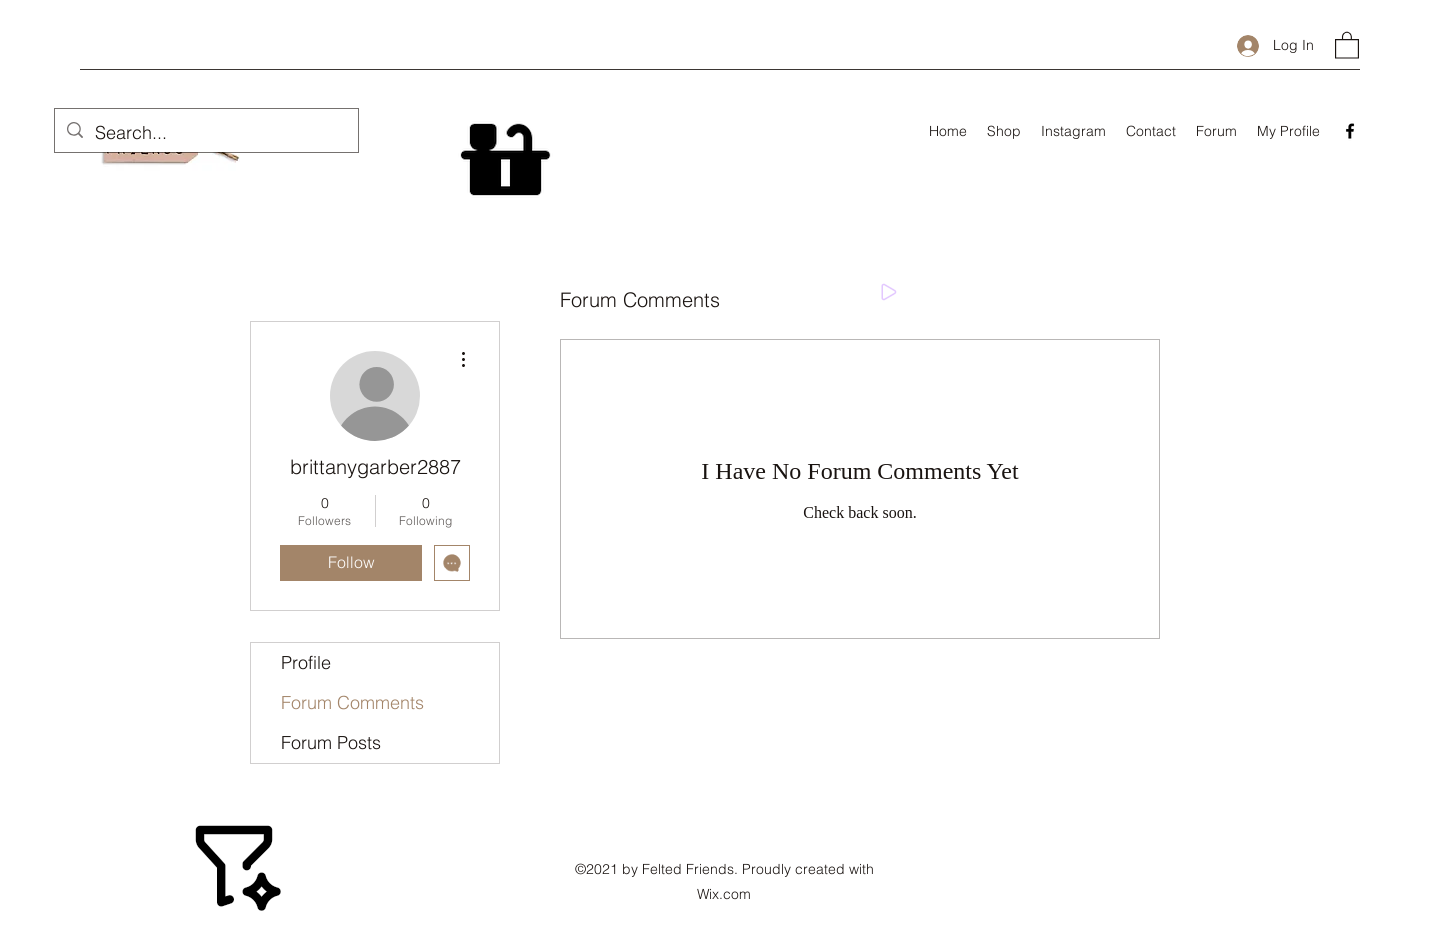  What do you see at coordinates (234, 864) in the screenshot?
I see `apply smart or AI-powered filters` at bounding box center [234, 864].